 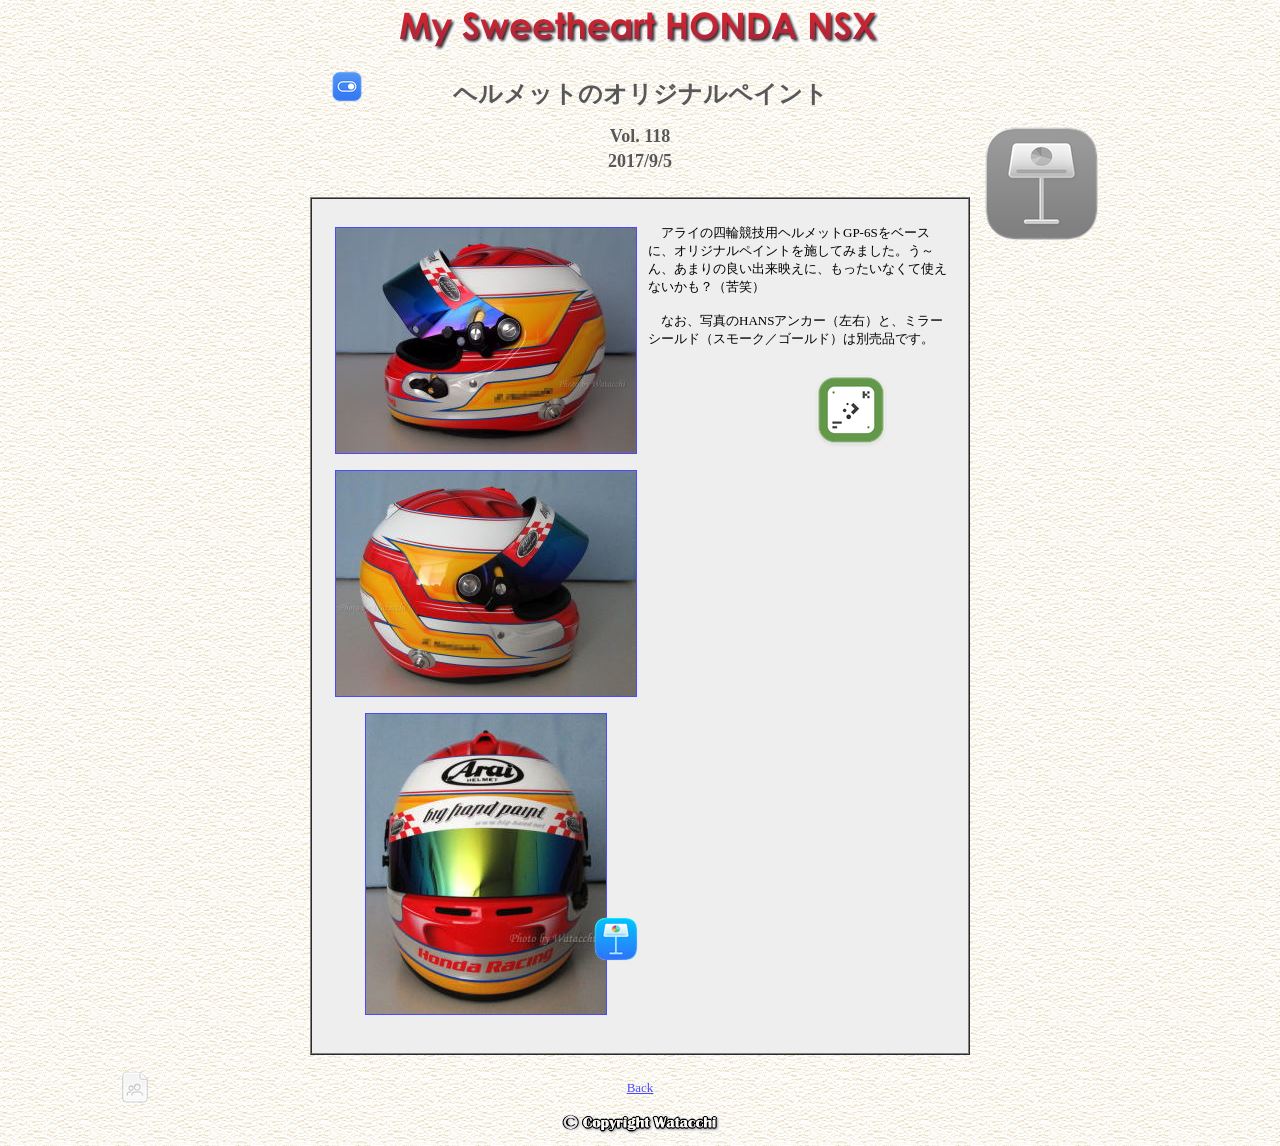 What do you see at coordinates (347, 87) in the screenshot?
I see `access desktop customization settings` at bounding box center [347, 87].